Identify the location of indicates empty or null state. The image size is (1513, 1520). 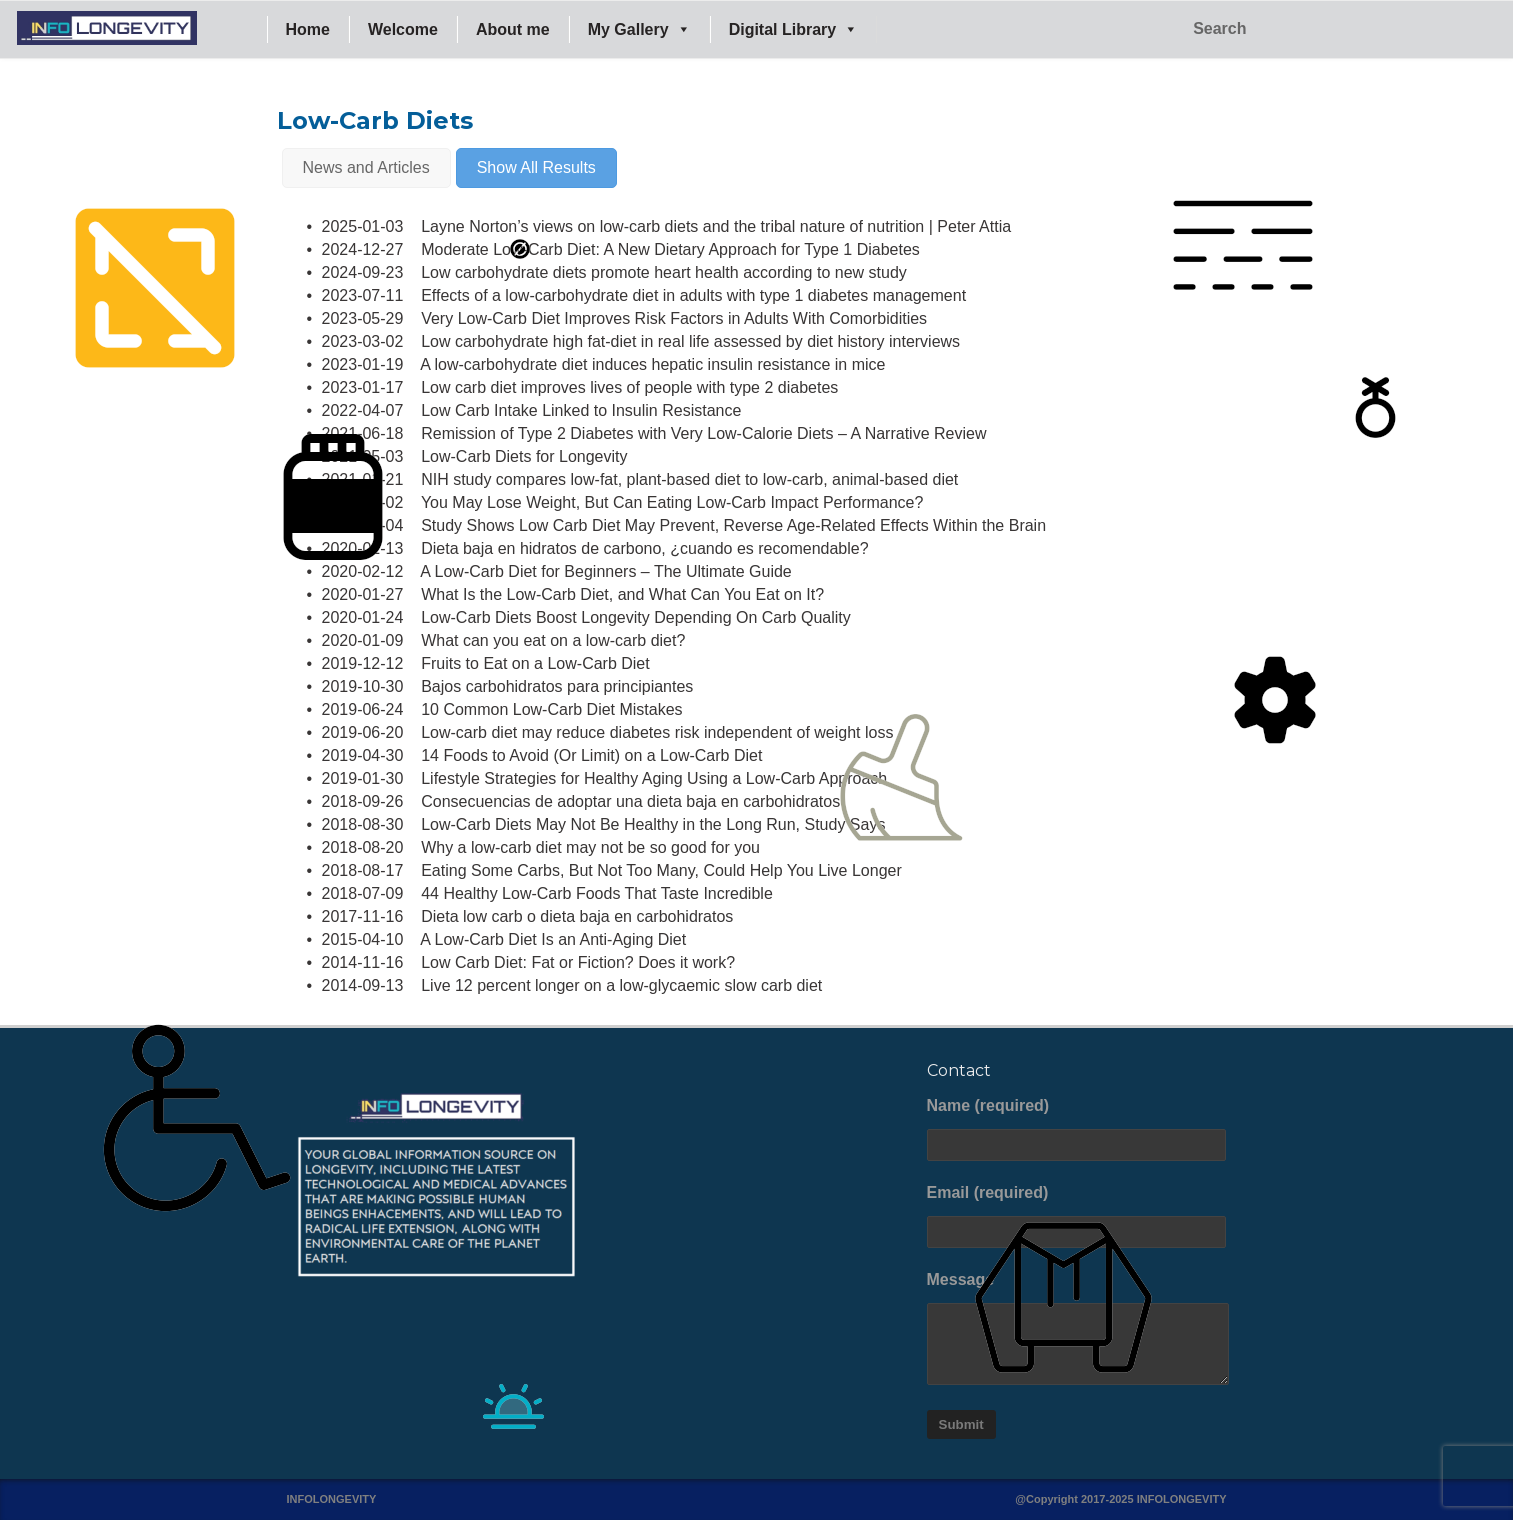
(520, 249).